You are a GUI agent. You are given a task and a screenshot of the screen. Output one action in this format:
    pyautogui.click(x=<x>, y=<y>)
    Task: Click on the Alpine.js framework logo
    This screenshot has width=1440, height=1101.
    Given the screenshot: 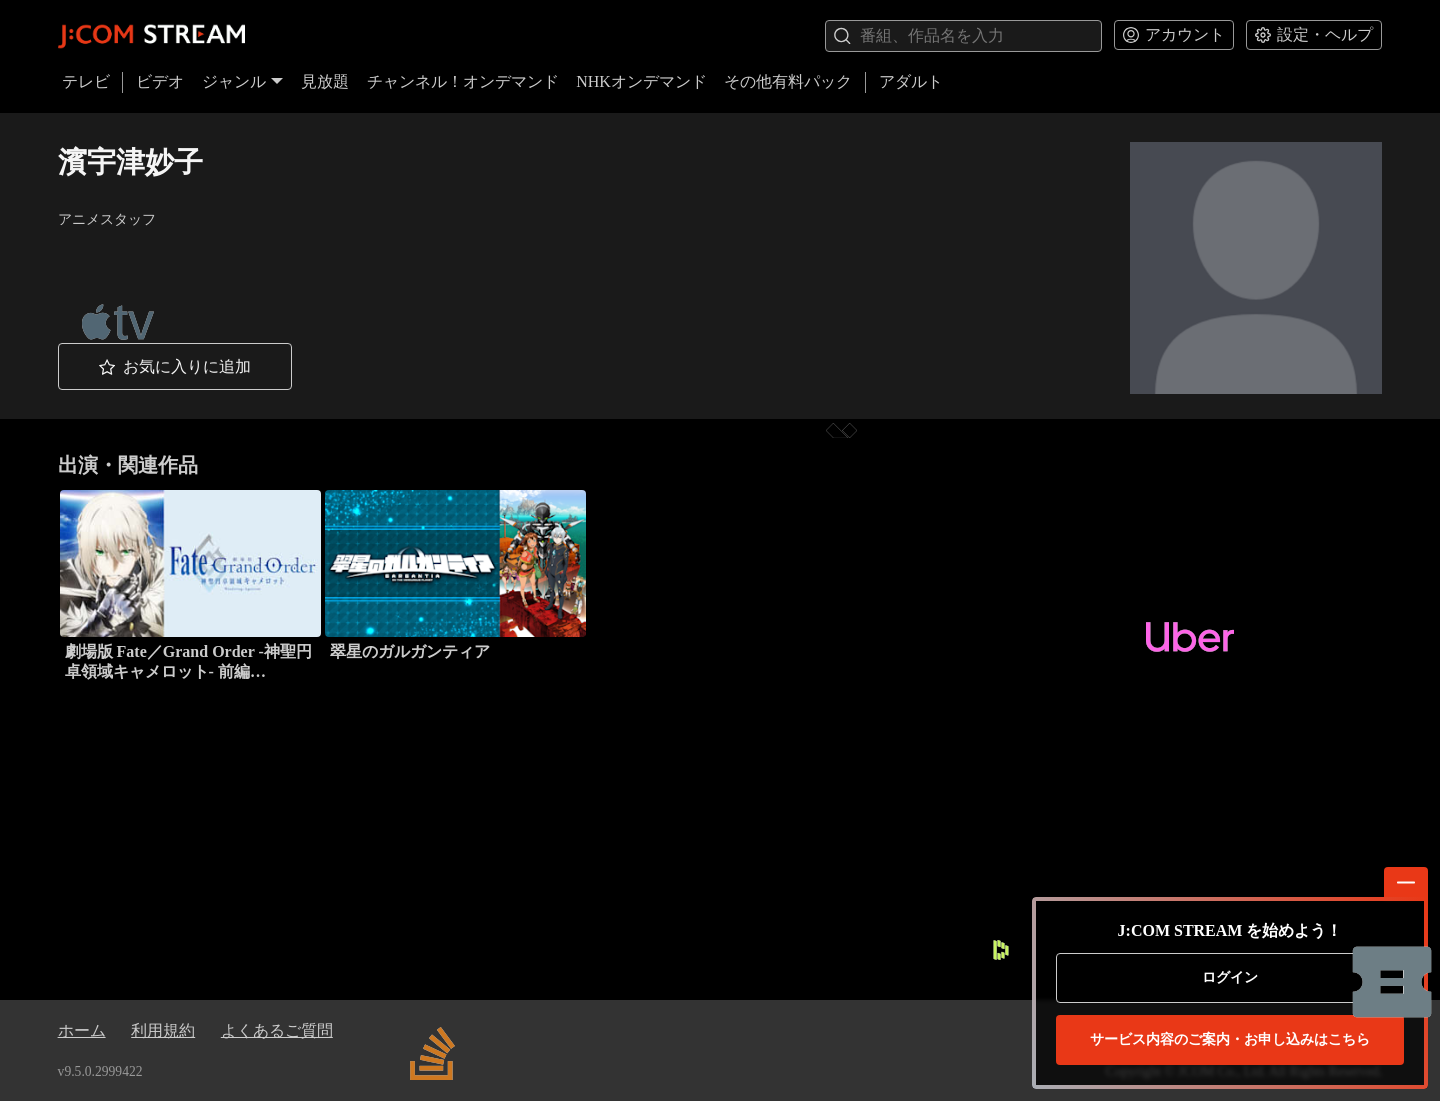 What is the action you would take?
    pyautogui.click(x=841, y=430)
    